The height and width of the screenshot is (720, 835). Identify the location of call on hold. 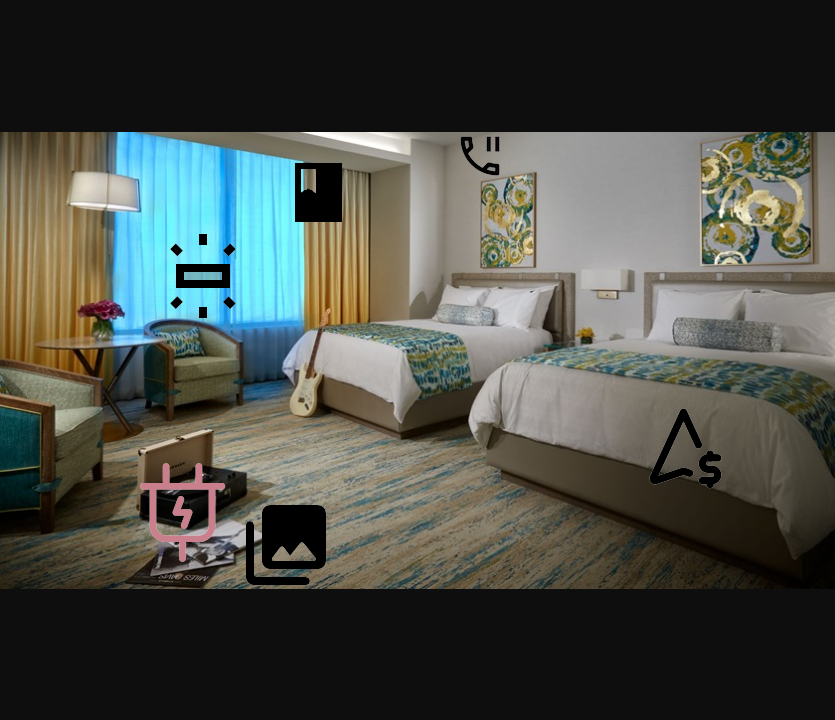
(480, 156).